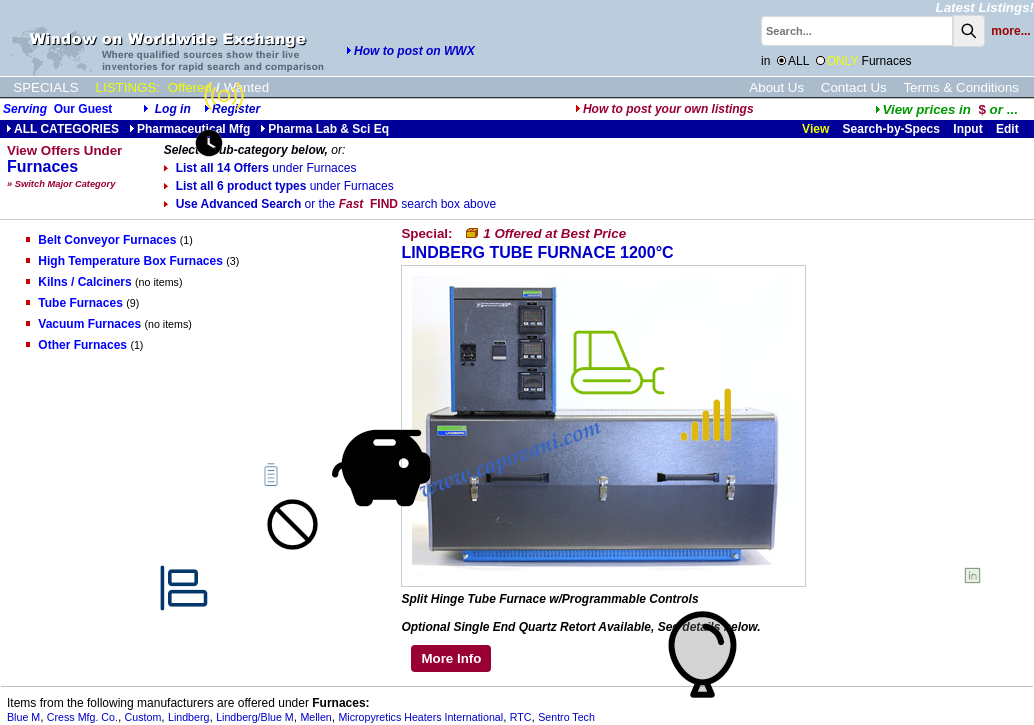 This screenshot has height=725, width=1034. I want to click on connect with LinkedIn, so click(972, 575).